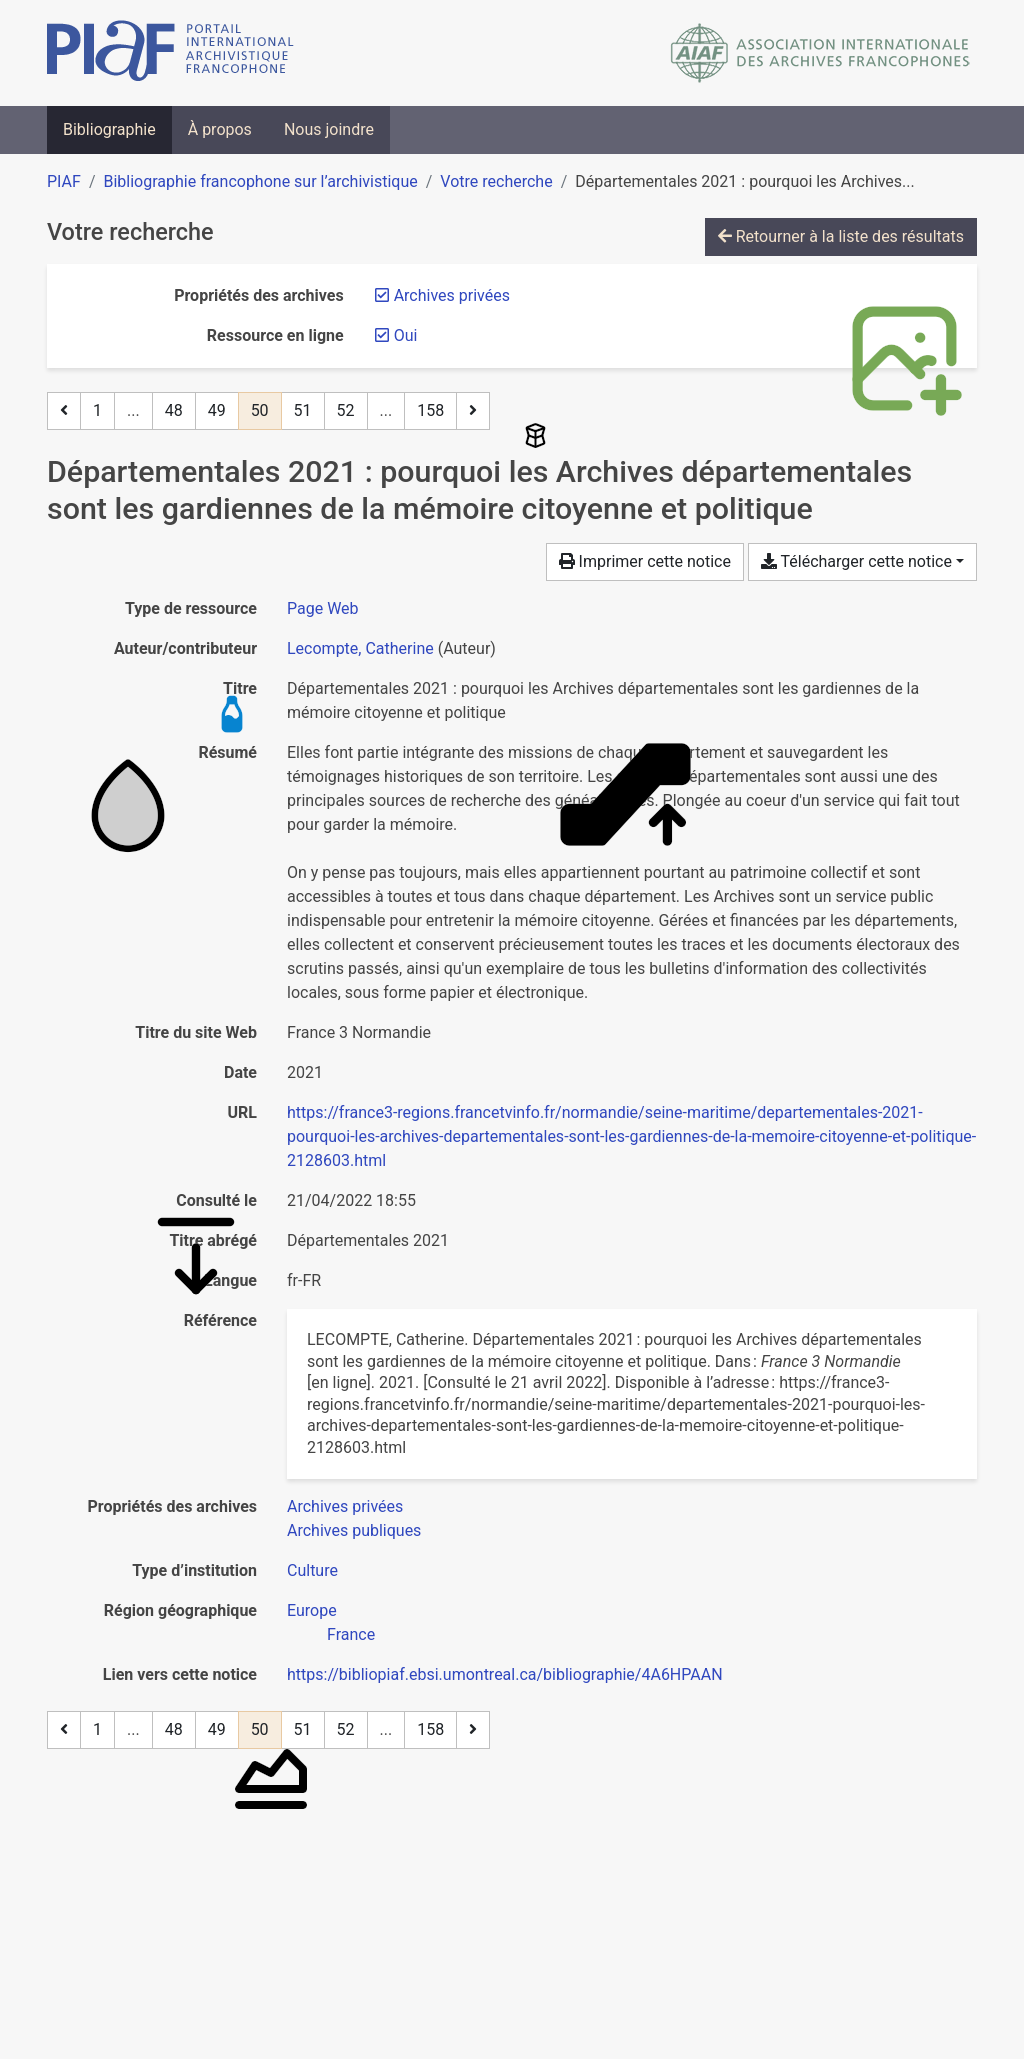  Describe the element at coordinates (535, 435) in the screenshot. I see `view 3D object or model` at that location.